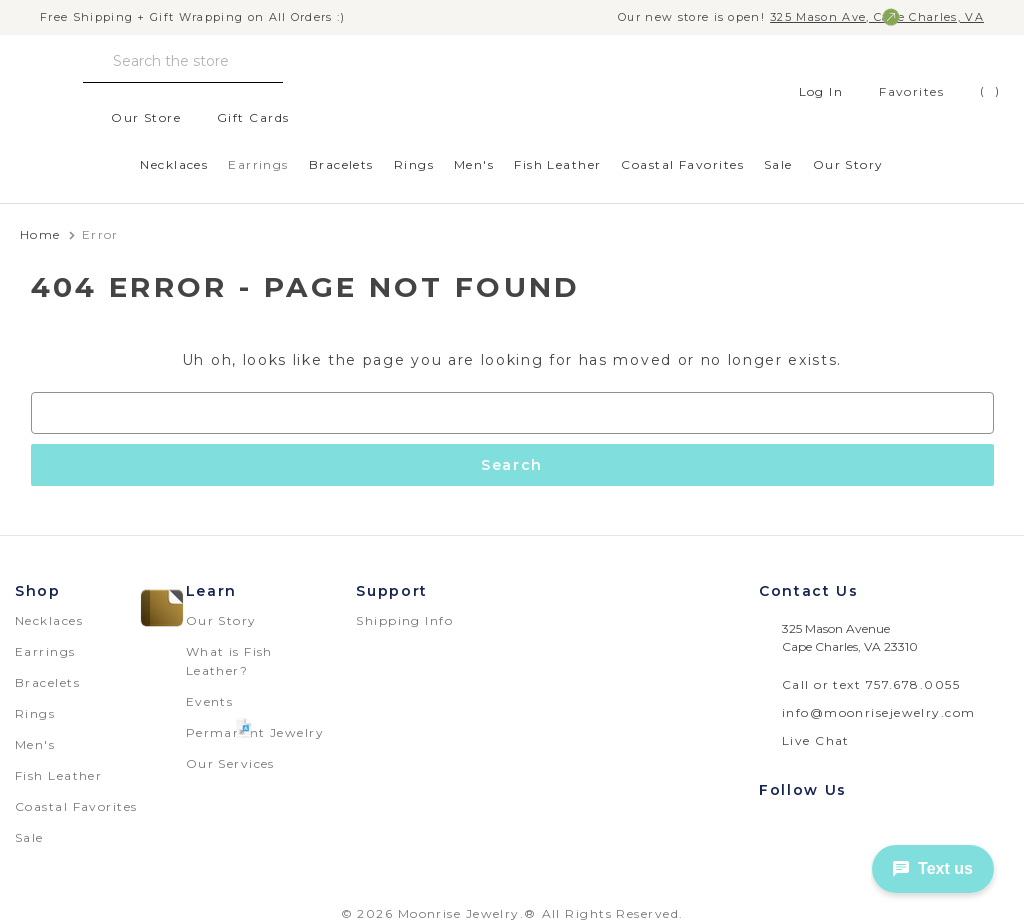  I want to click on a gettext translation file (.po/.pot), so click(244, 728).